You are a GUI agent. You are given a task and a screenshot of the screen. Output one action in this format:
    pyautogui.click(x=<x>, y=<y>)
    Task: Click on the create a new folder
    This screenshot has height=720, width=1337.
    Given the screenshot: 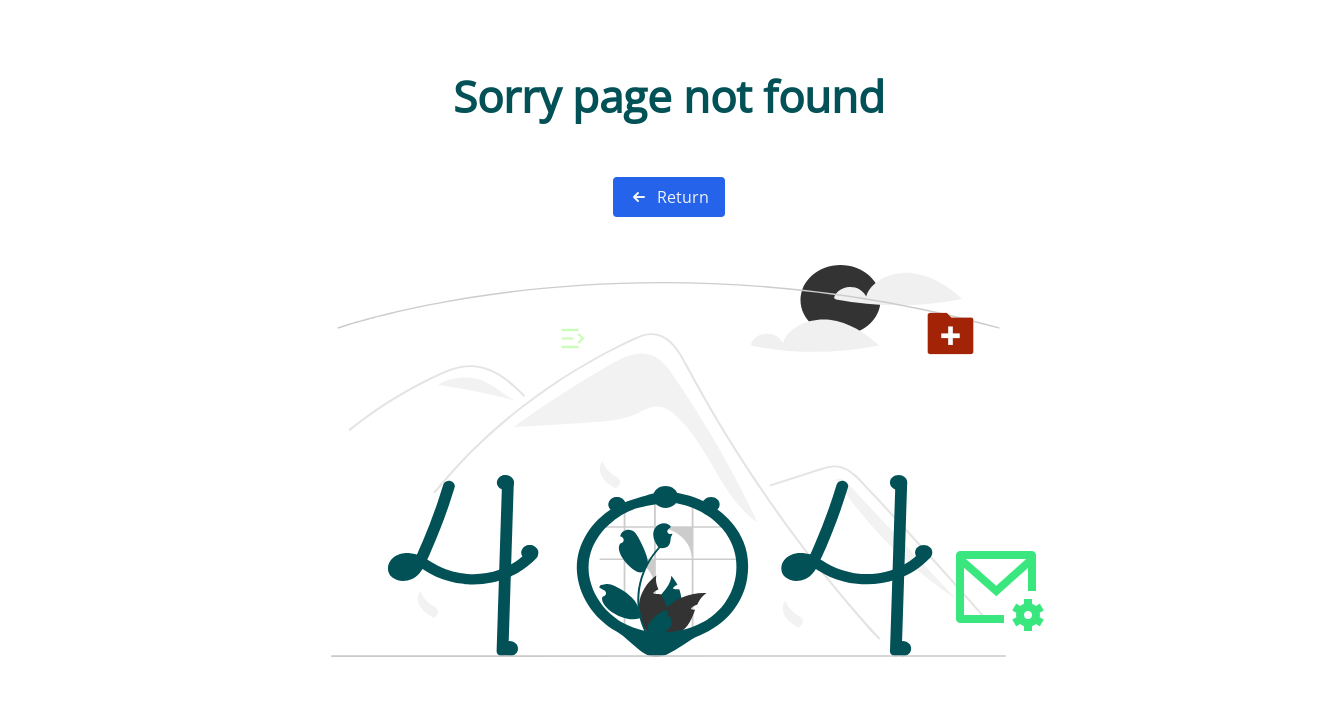 What is the action you would take?
    pyautogui.click(x=950, y=333)
    